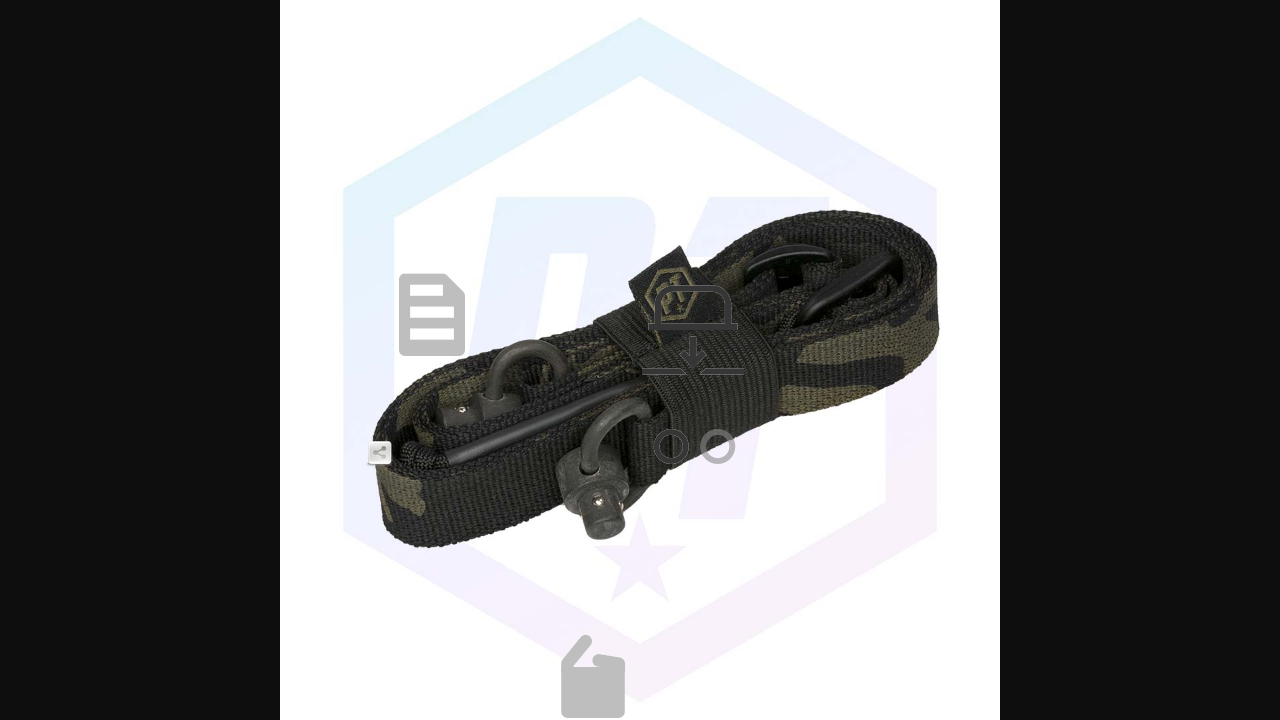  Describe the element at coordinates (593, 667) in the screenshot. I see `install new software or application` at that location.